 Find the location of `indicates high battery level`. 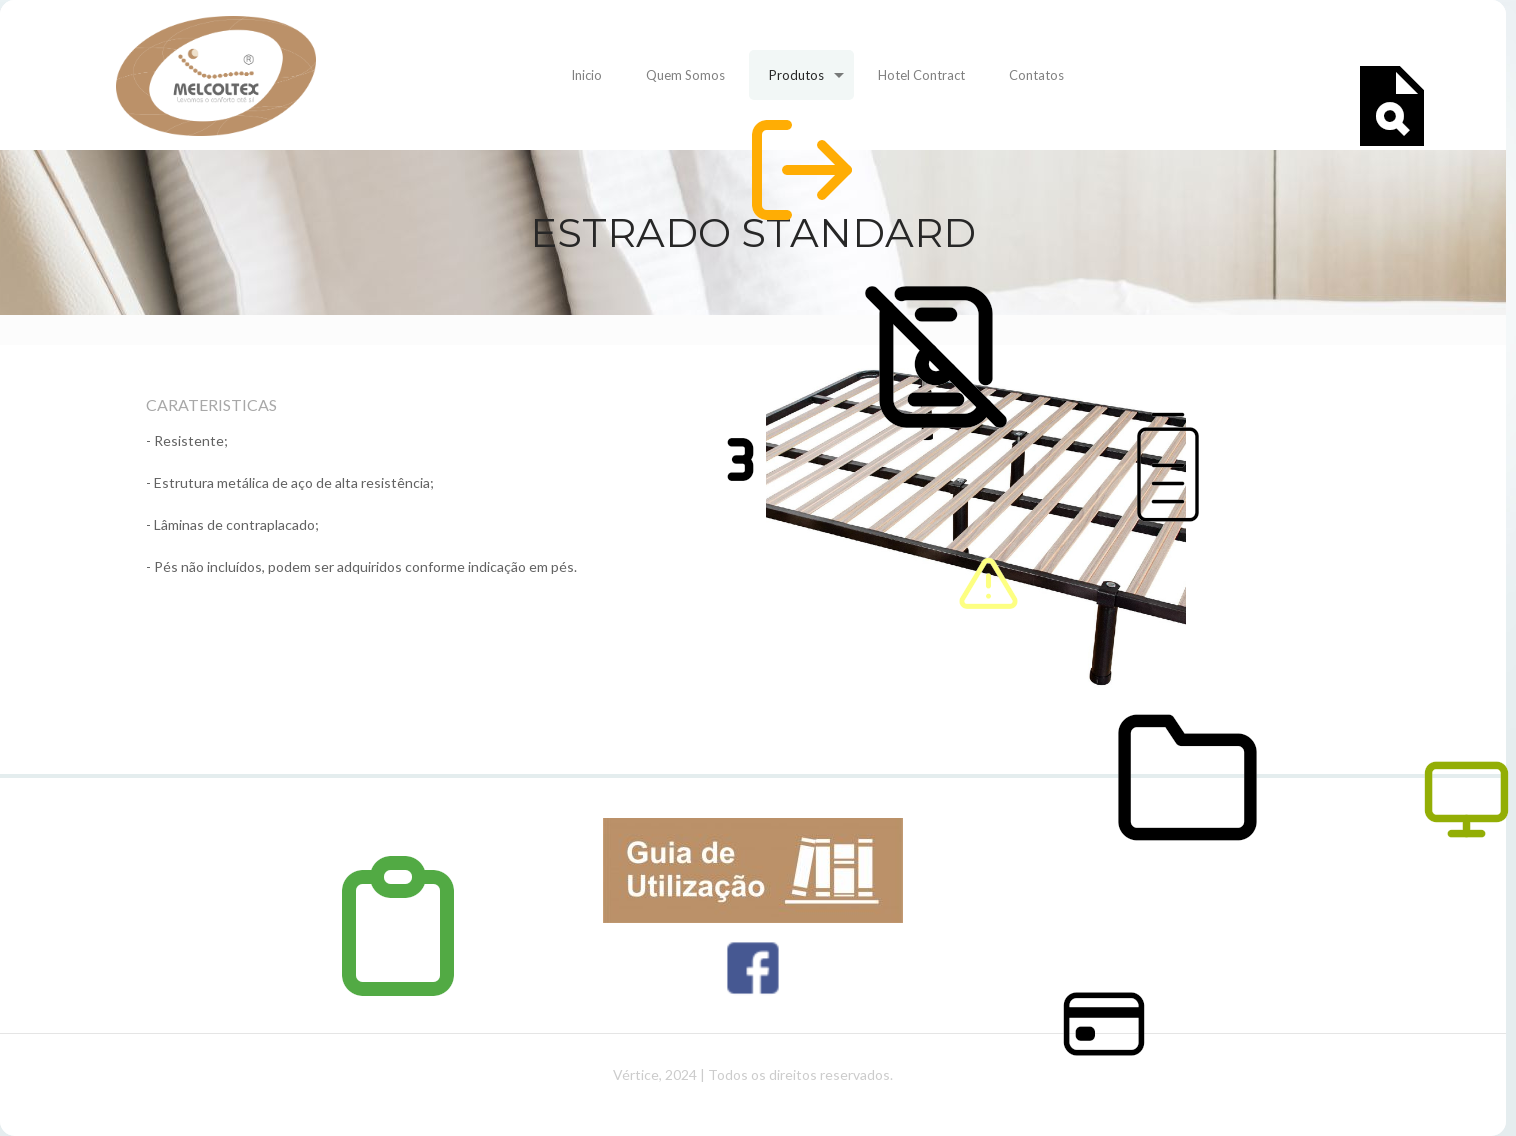

indicates high battery level is located at coordinates (1168, 469).